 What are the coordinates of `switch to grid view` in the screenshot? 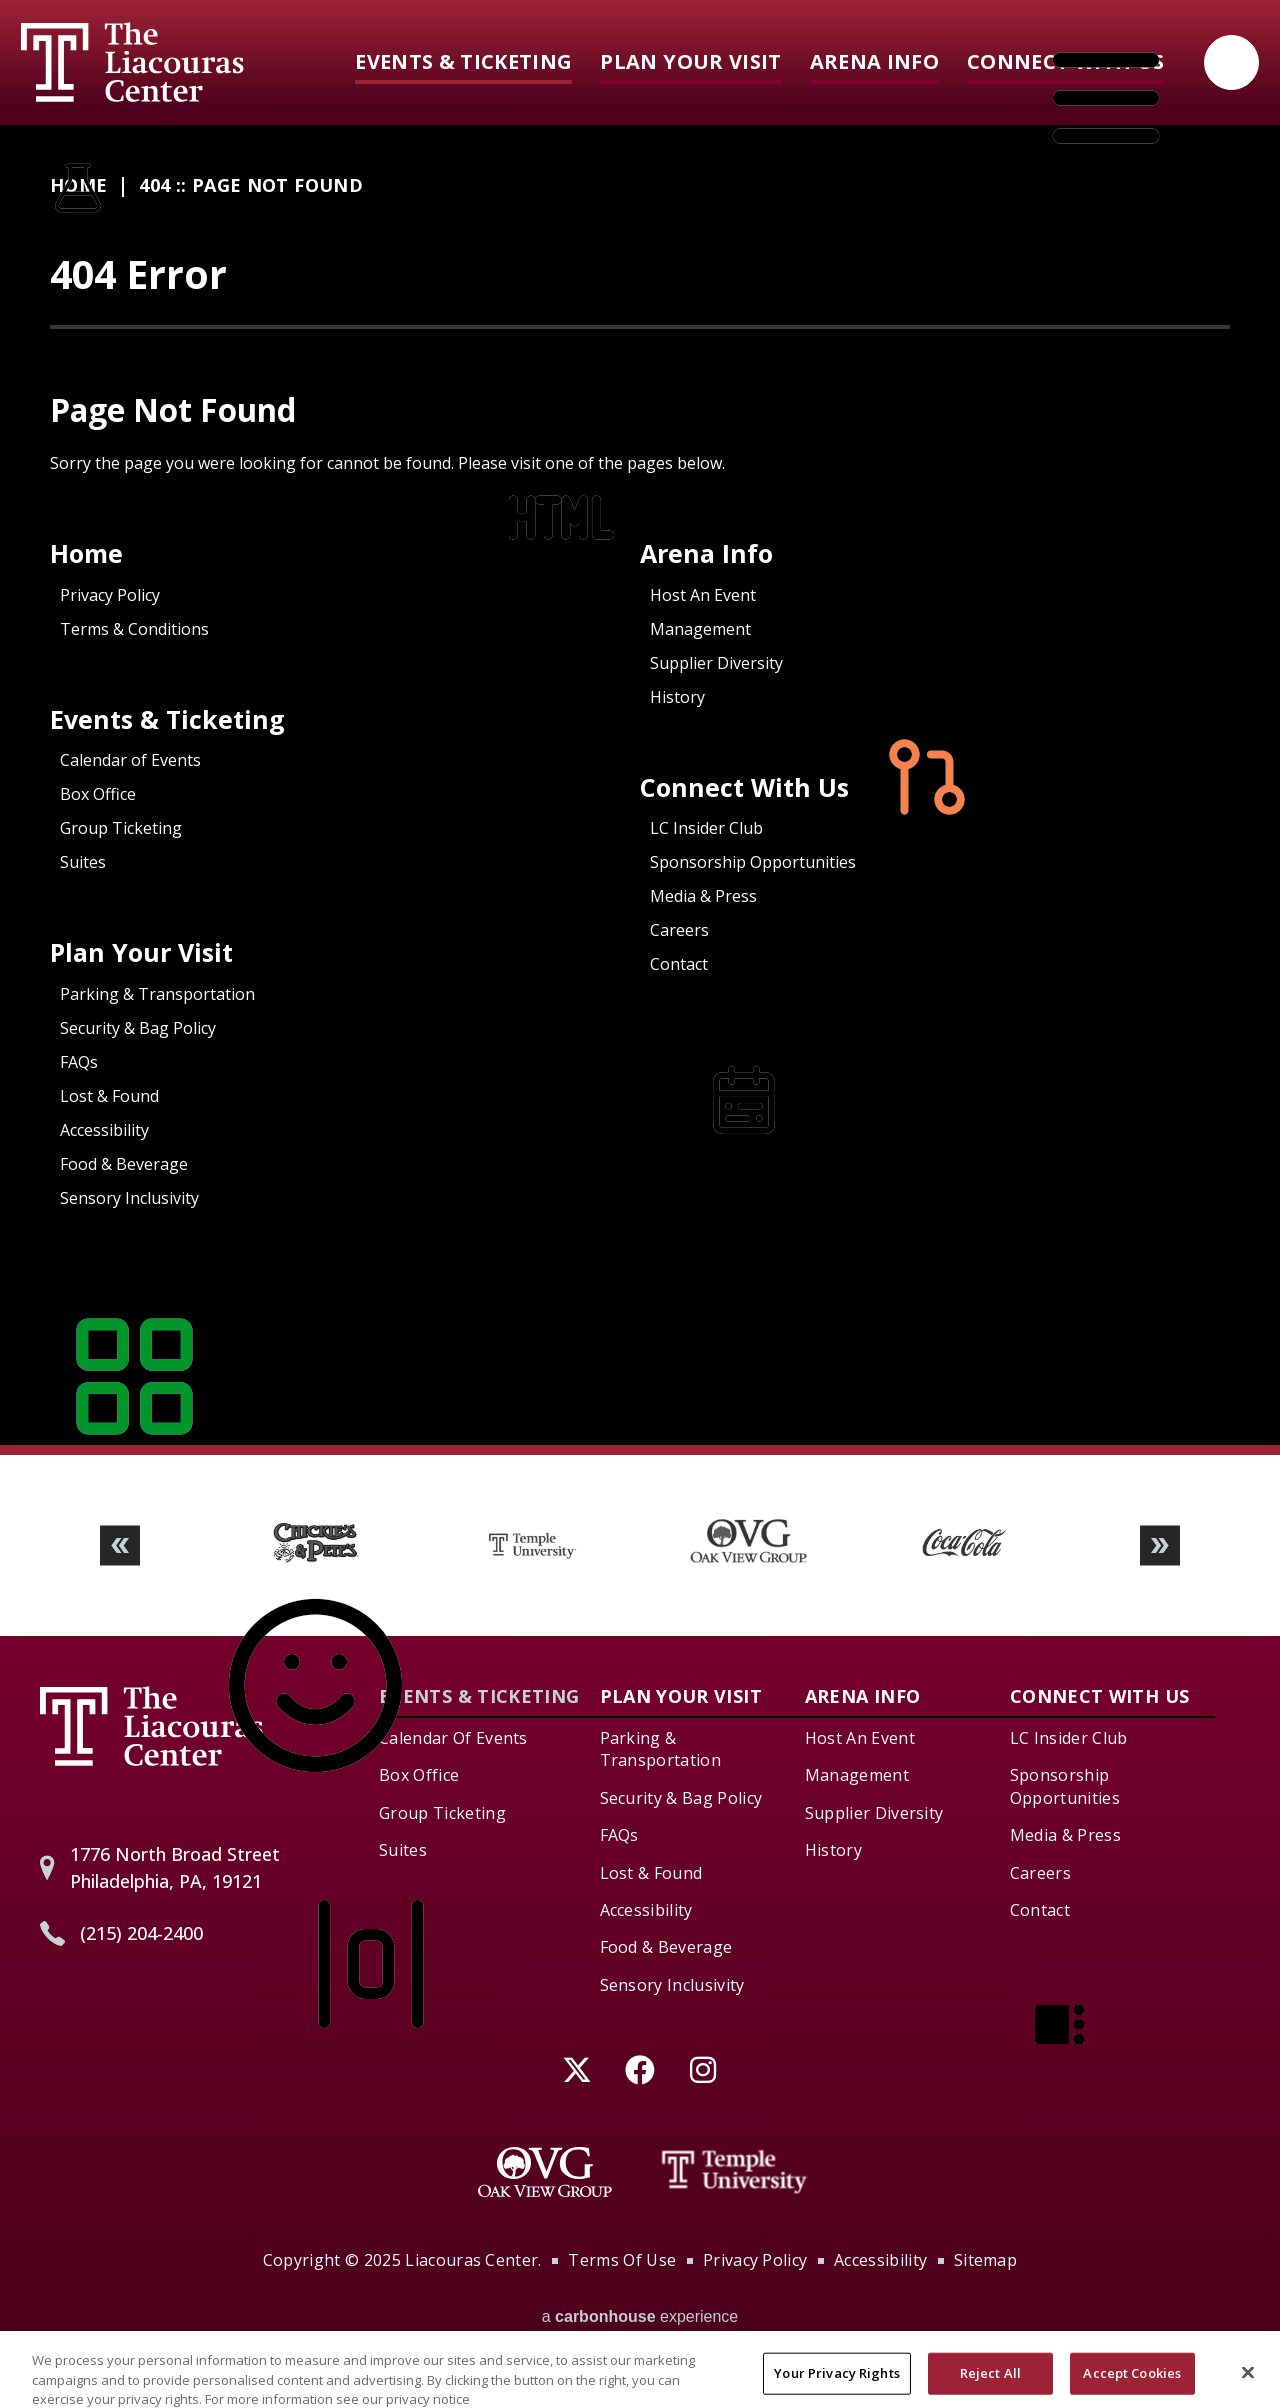 It's located at (134, 1376).